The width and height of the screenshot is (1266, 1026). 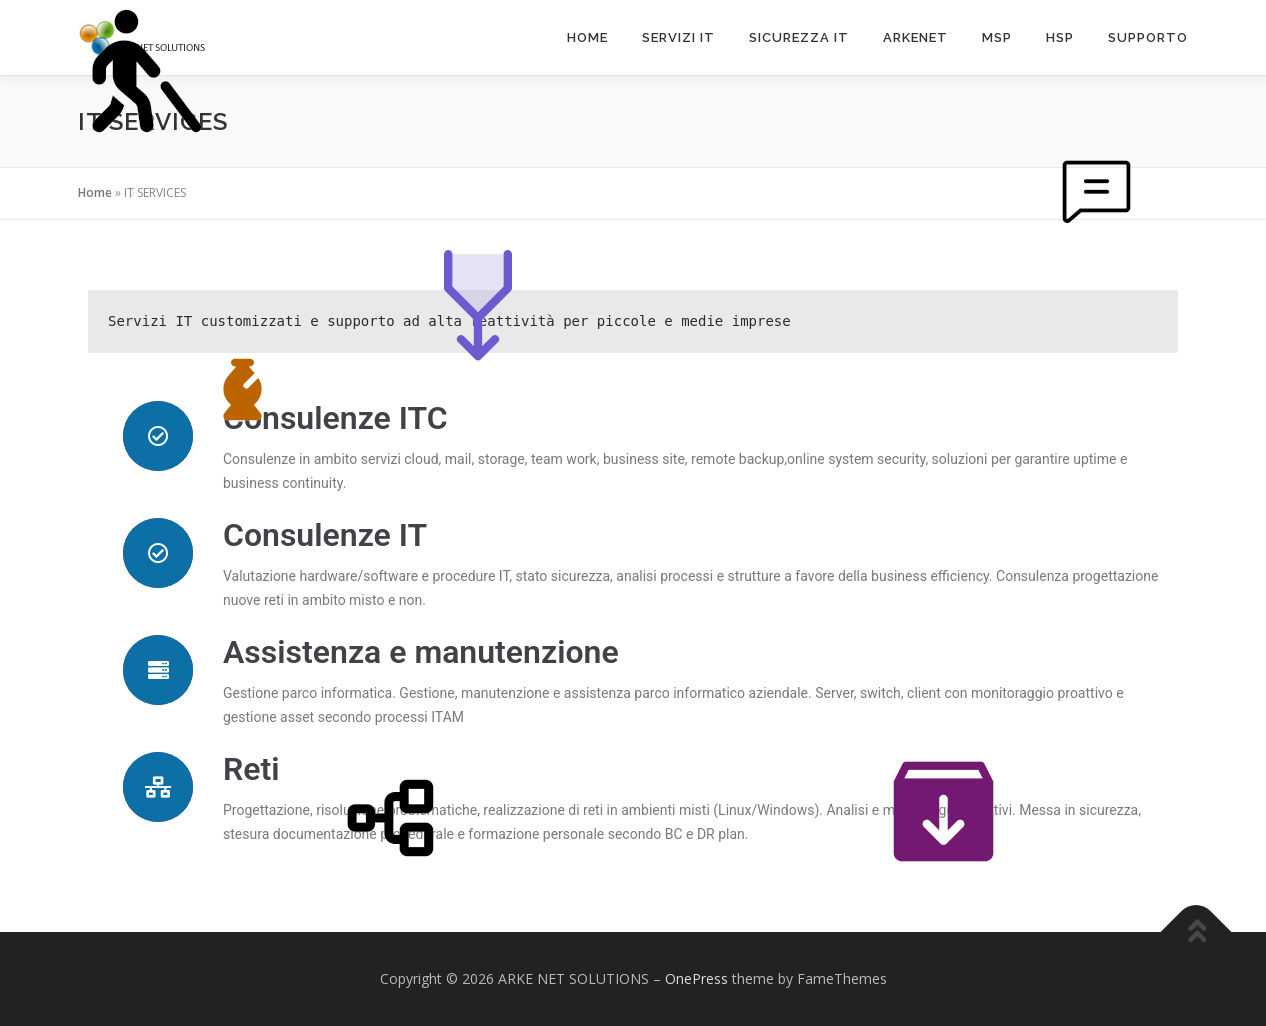 What do you see at coordinates (242, 389) in the screenshot?
I see `represents the bishop piece in a chess game` at bounding box center [242, 389].